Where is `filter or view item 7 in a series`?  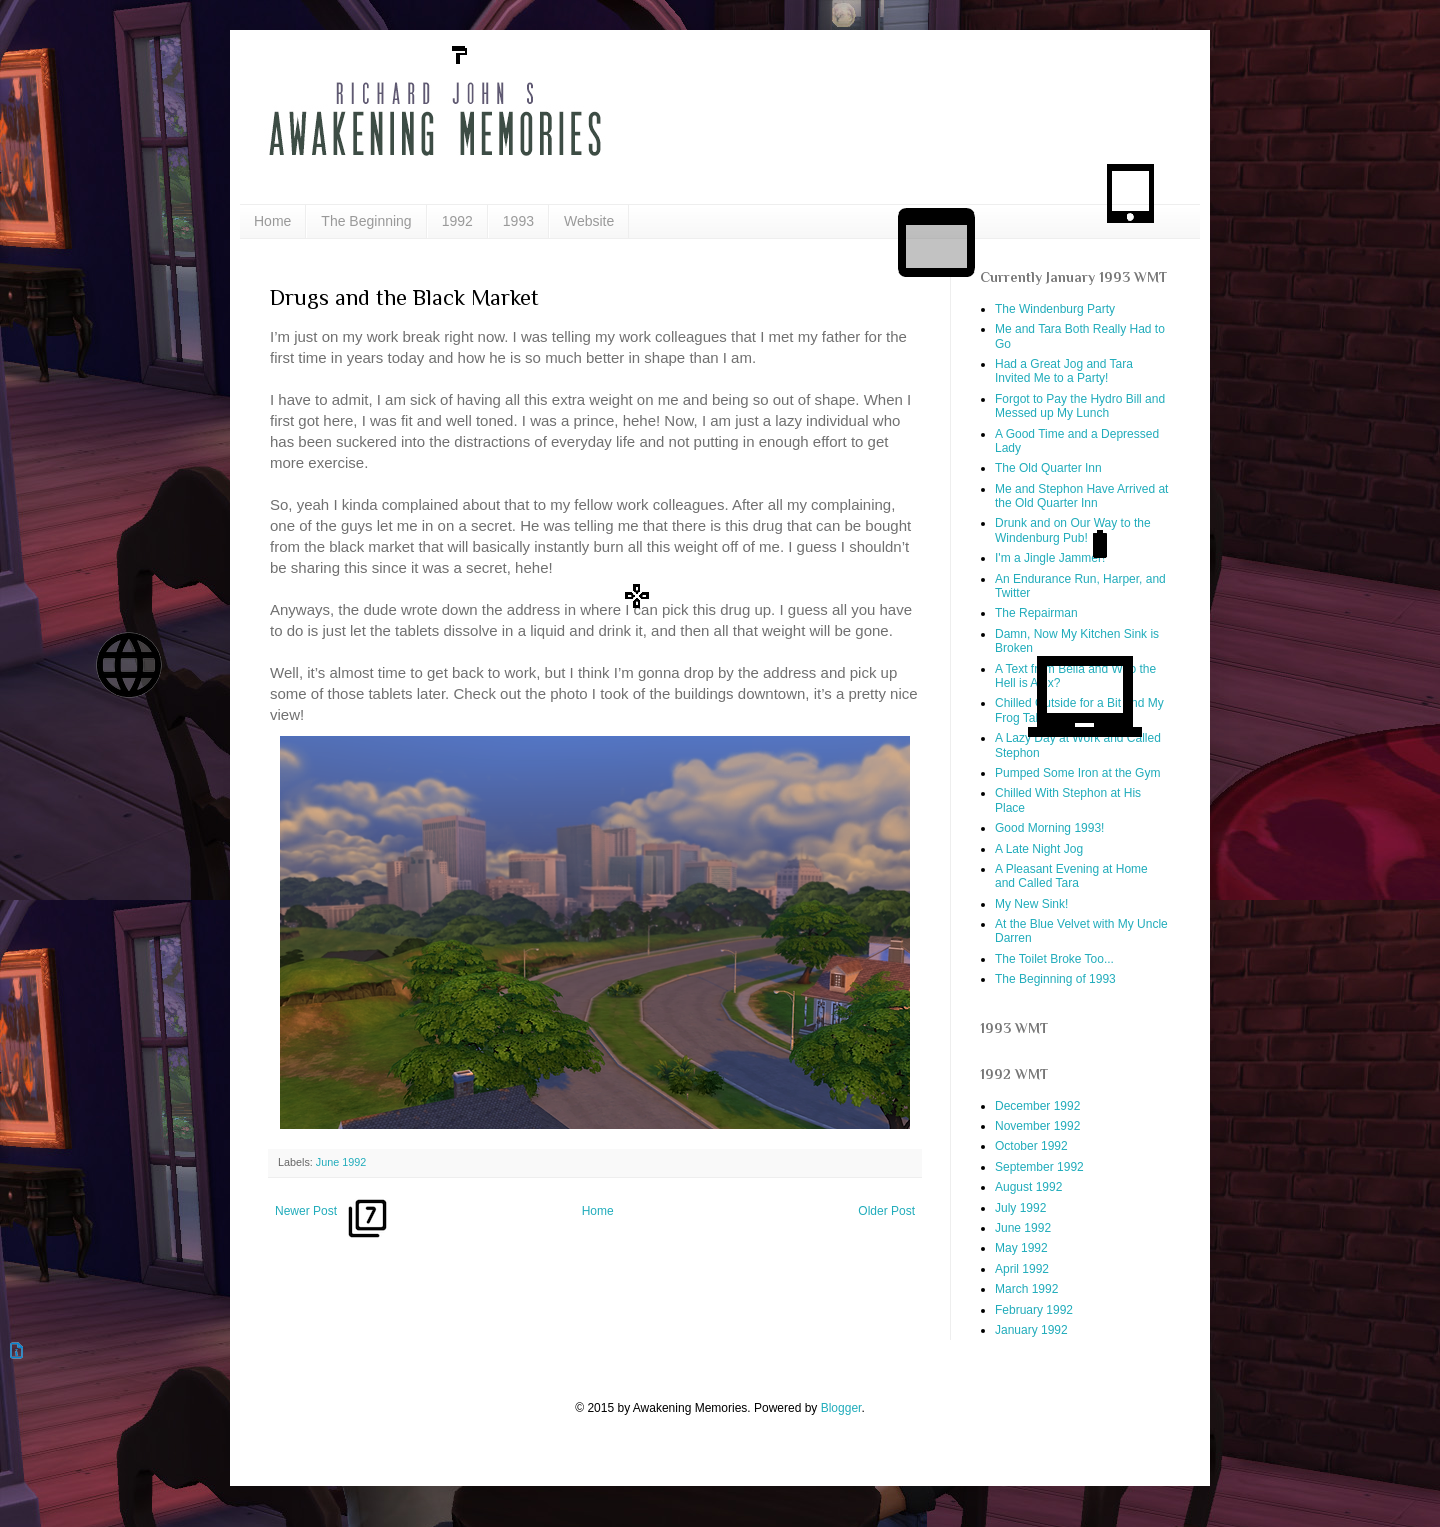 filter or view item 7 in a series is located at coordinates (367, 1218).